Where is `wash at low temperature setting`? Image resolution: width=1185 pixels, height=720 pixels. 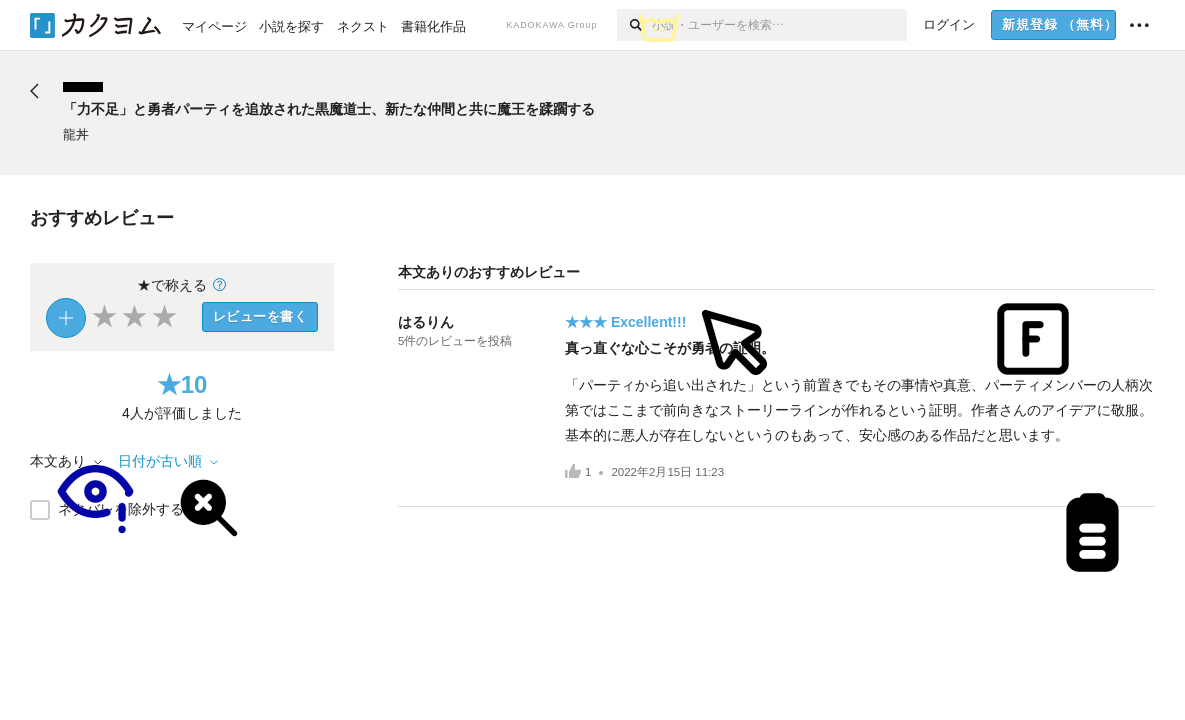 wash at low temperature setting is located at coordinates (659, 28).